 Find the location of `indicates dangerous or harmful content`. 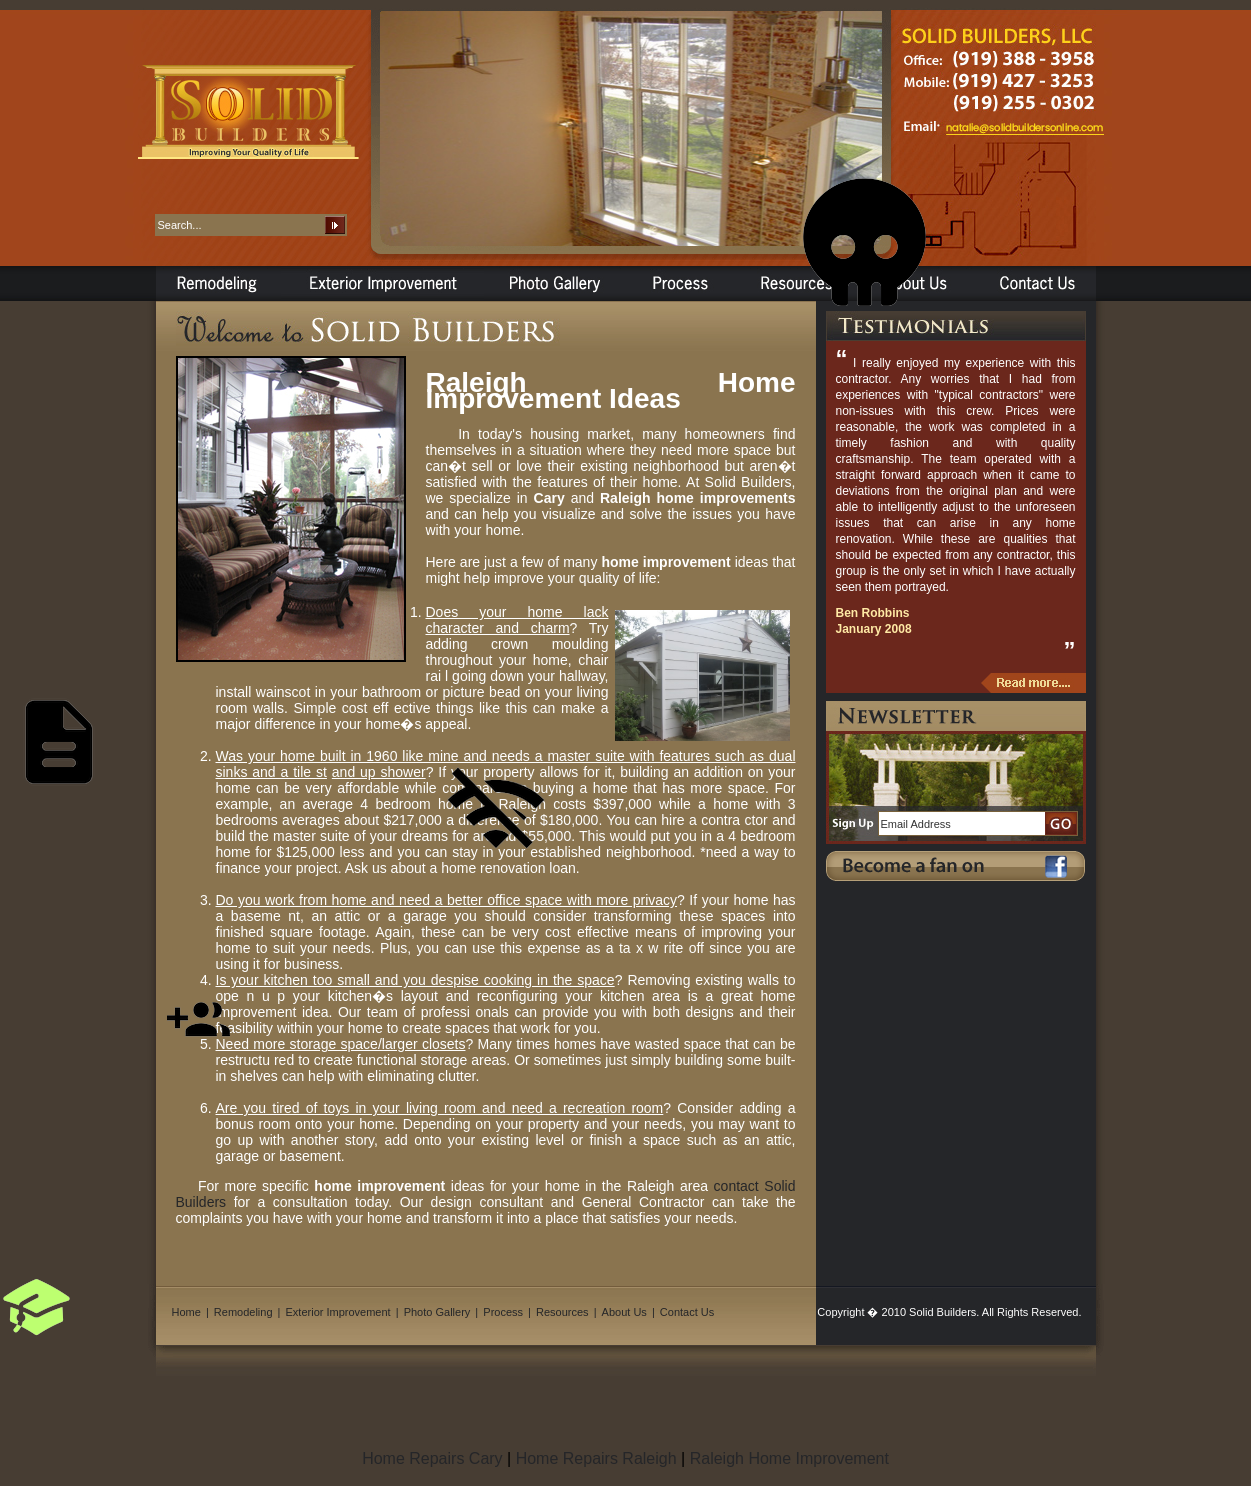

indicates dangerous or harmful content is located at coordinates (864, 244).